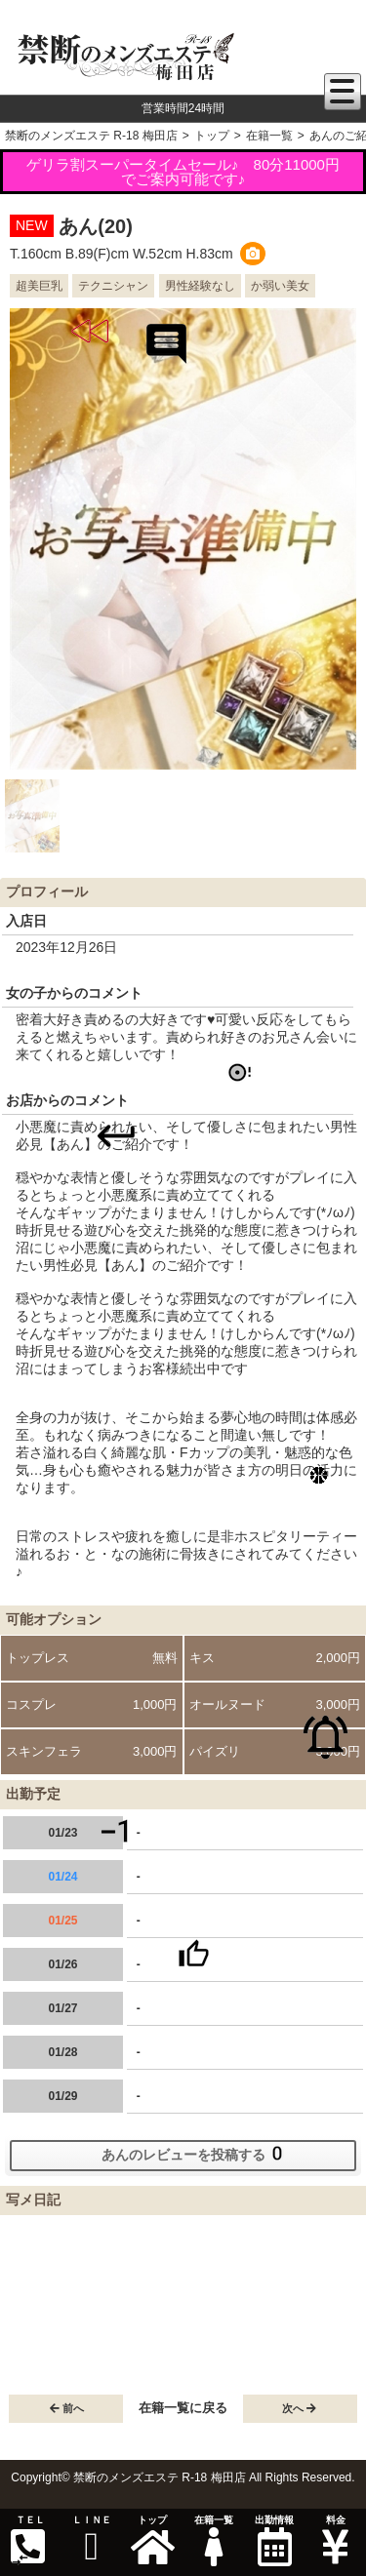  Describe the element at coordinates (166, 343) in the screenshot. I see `add a comment to this item` at that location.